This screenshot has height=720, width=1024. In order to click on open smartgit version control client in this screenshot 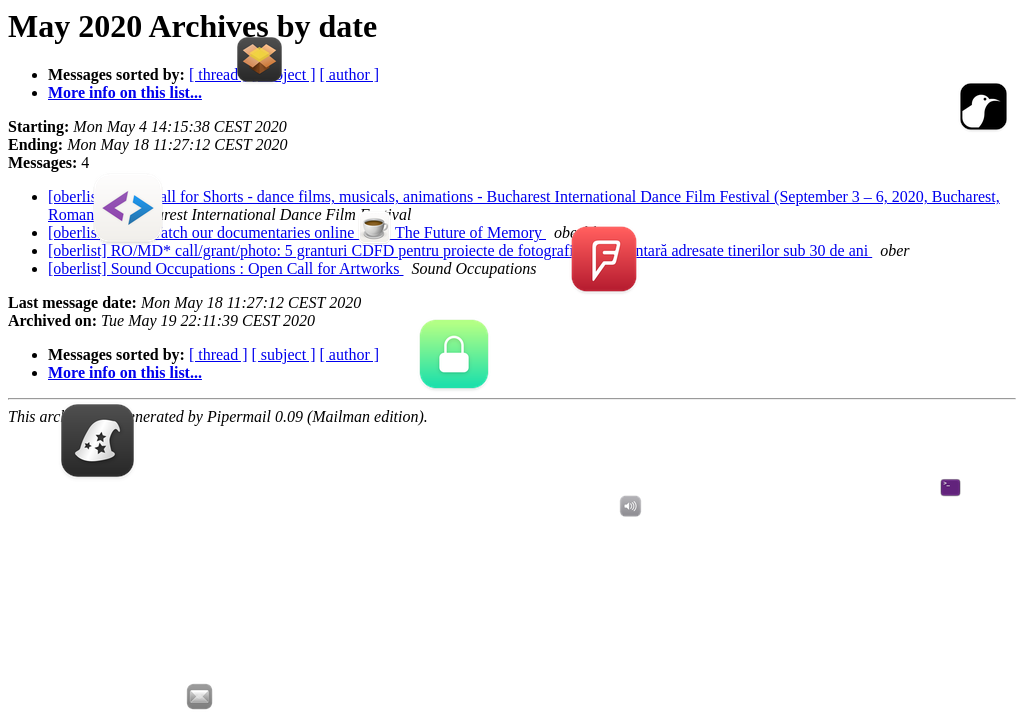, I will do `click(128, 208)`.